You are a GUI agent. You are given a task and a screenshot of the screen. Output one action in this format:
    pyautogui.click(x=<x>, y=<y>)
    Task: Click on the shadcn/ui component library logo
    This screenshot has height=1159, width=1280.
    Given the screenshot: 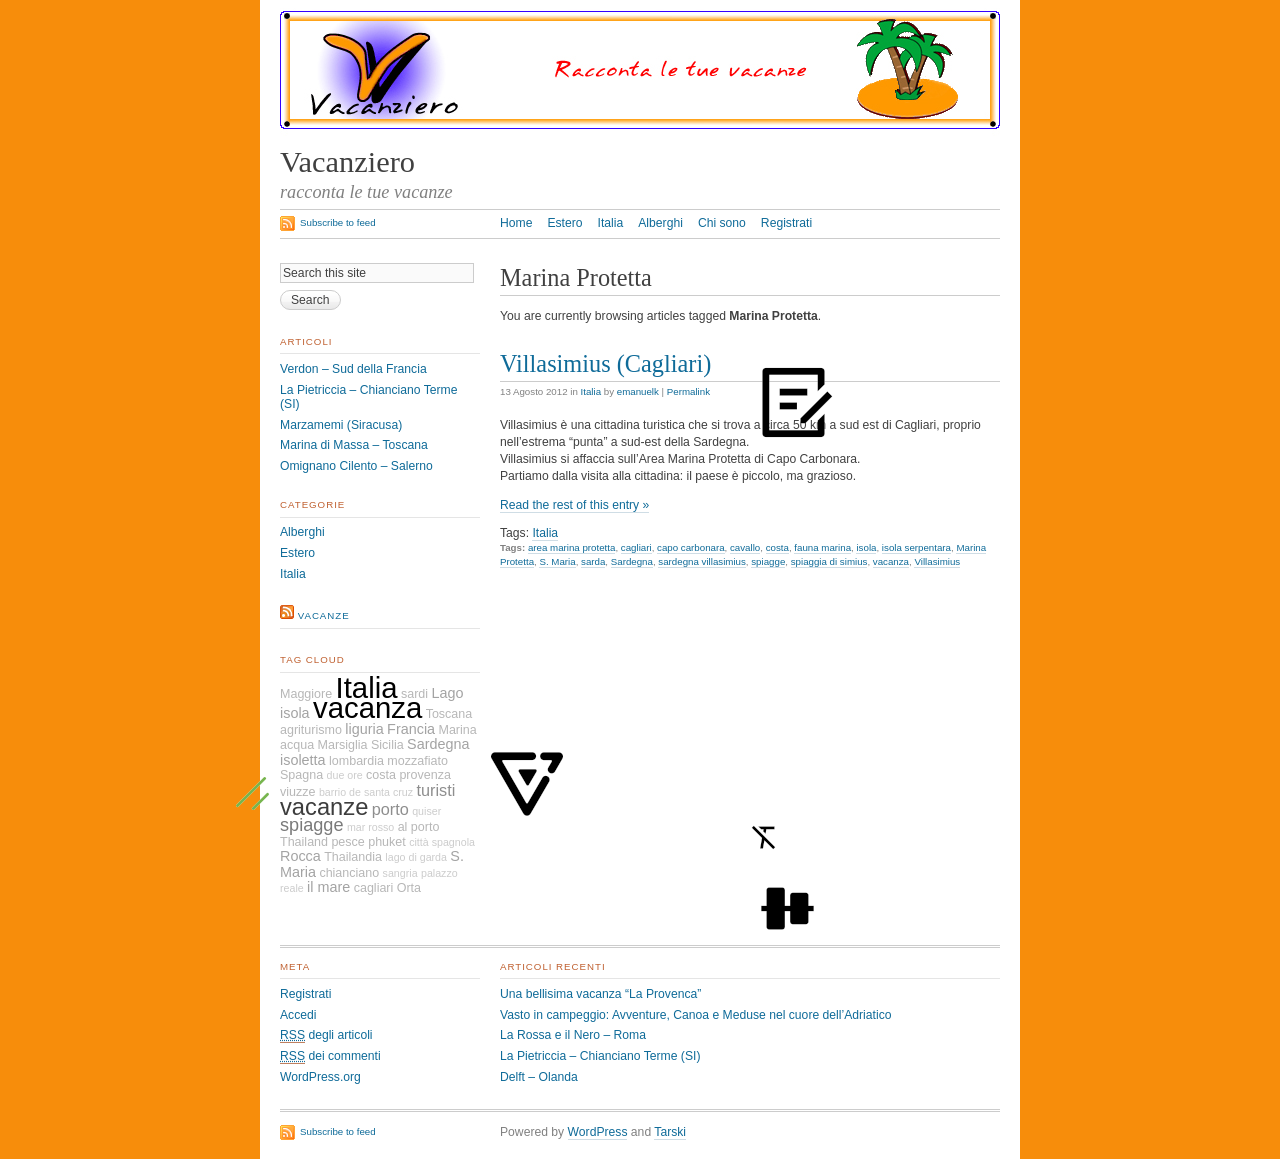 What is the action you would take?
    pyautogui.click(x=252, y=793)
    